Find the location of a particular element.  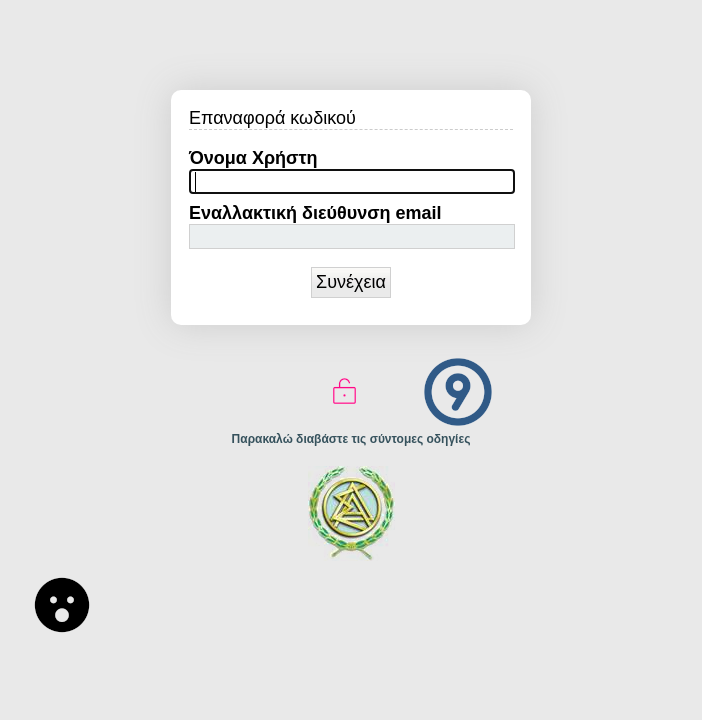

unlocked or unsecured state is located at coordinates (344, 392).